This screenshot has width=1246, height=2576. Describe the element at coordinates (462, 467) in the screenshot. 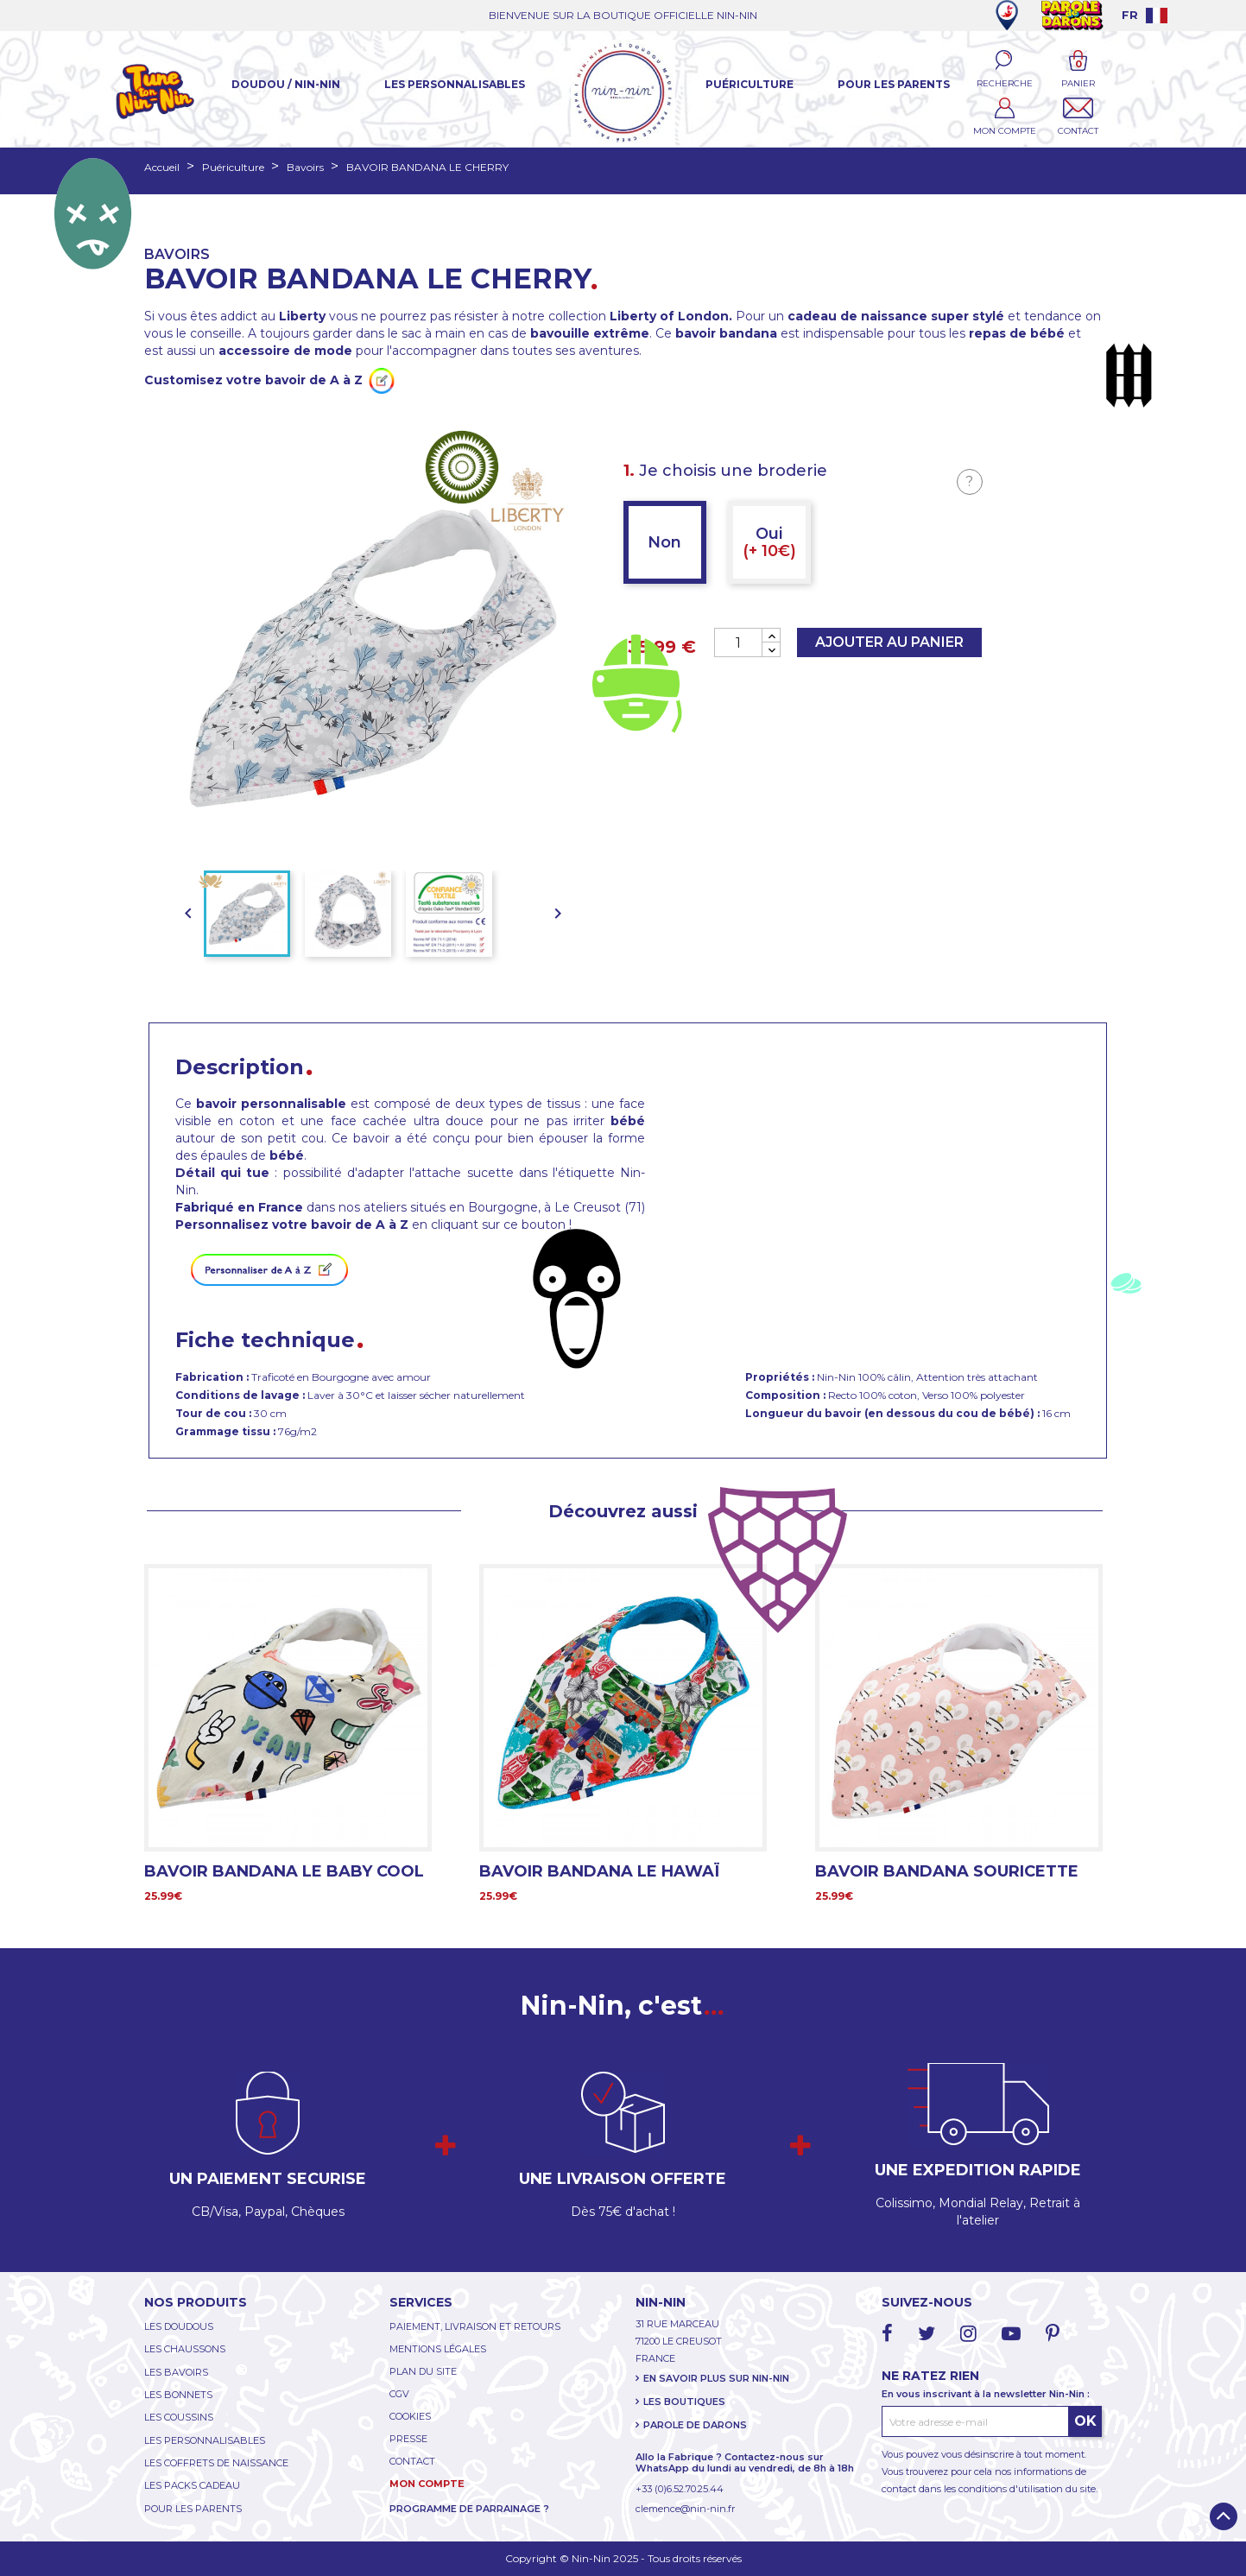

I see `decorative mandala or loading spinner element` at that location.